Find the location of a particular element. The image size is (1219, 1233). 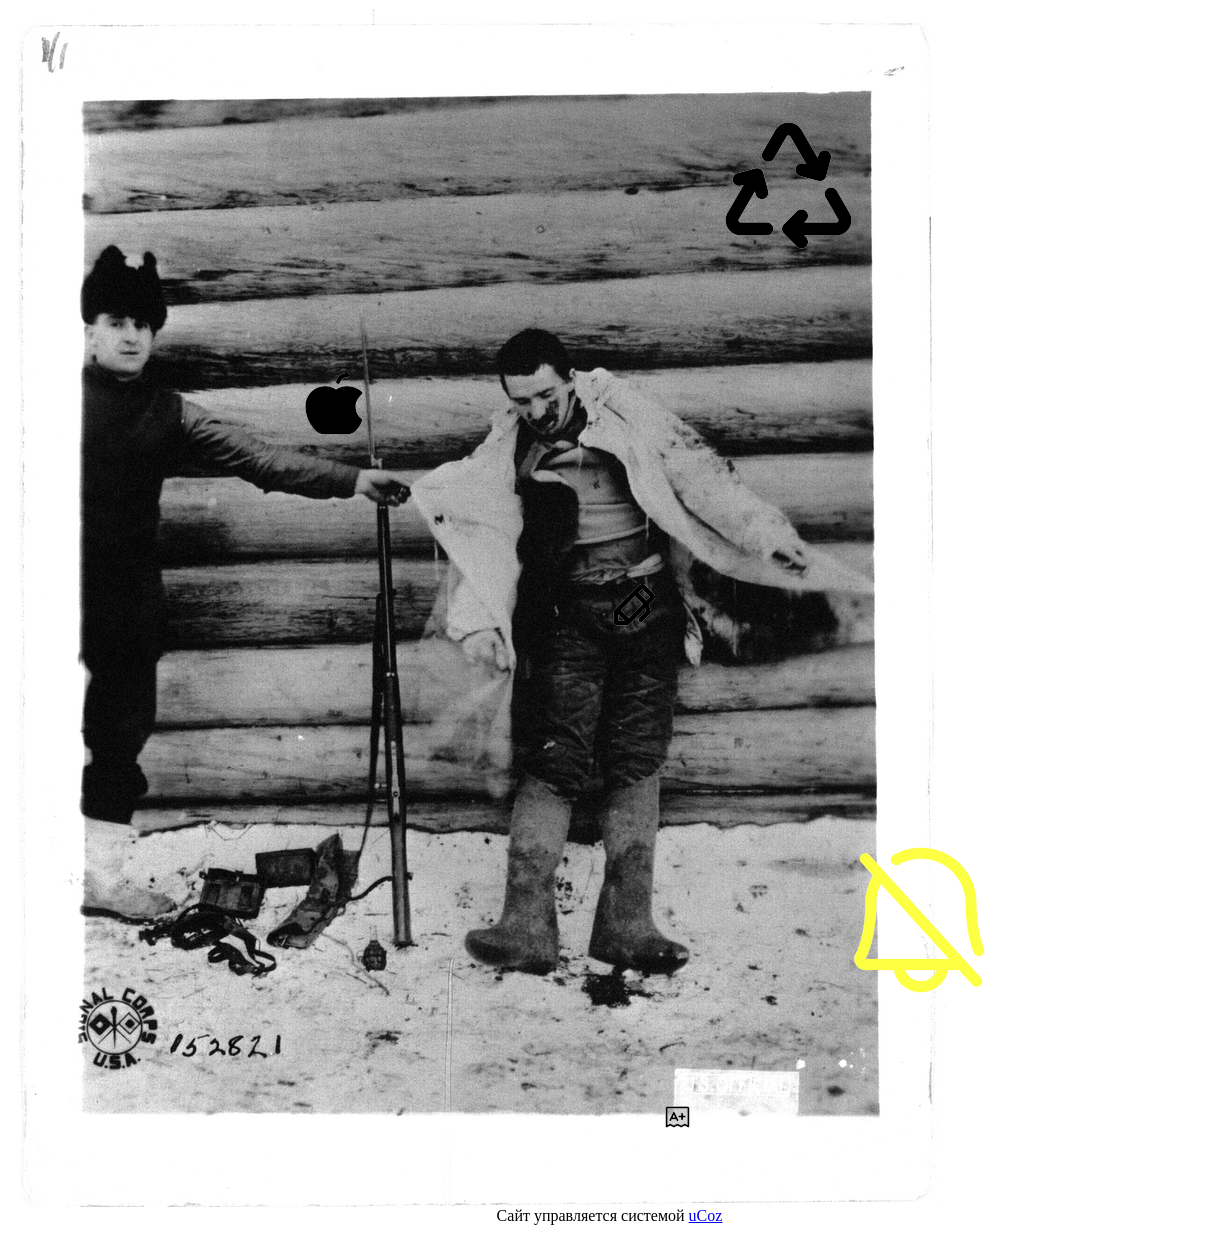

view exam results or grades is located at coordinates (677, 1116).